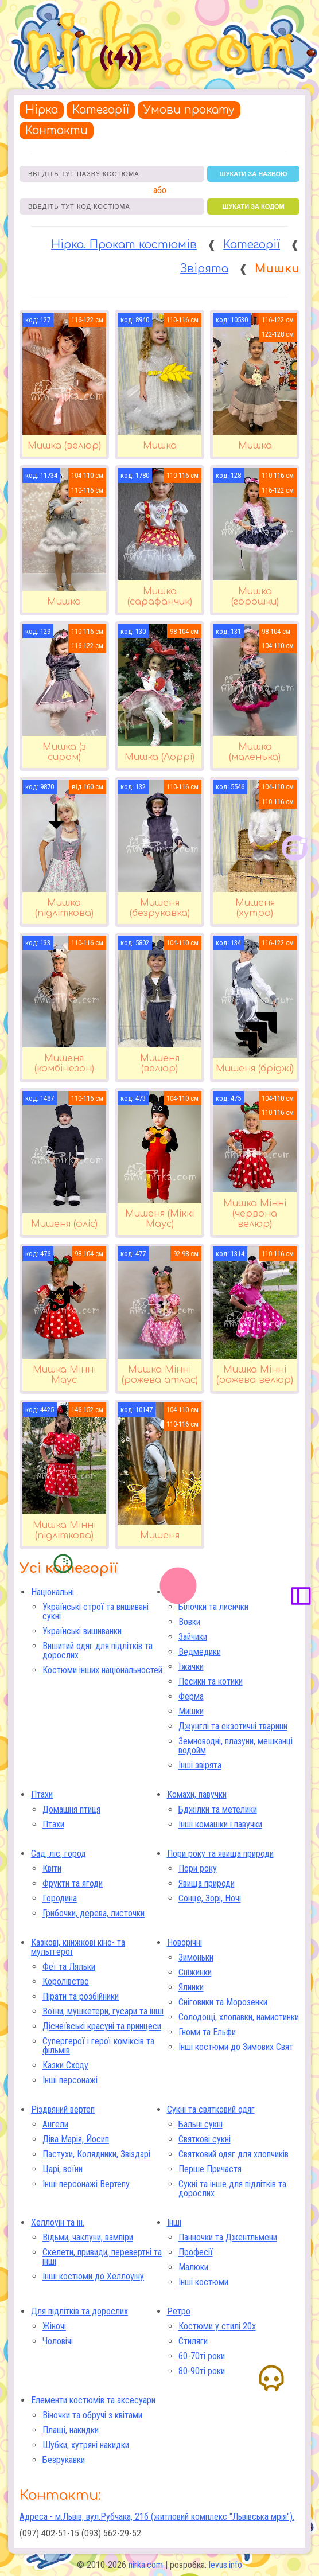 The image size is (319, 2576). What do you see at coordinates (256, 1032) in the screenshot?
I see `open Jira project management` at bounding box center [256, 1032].